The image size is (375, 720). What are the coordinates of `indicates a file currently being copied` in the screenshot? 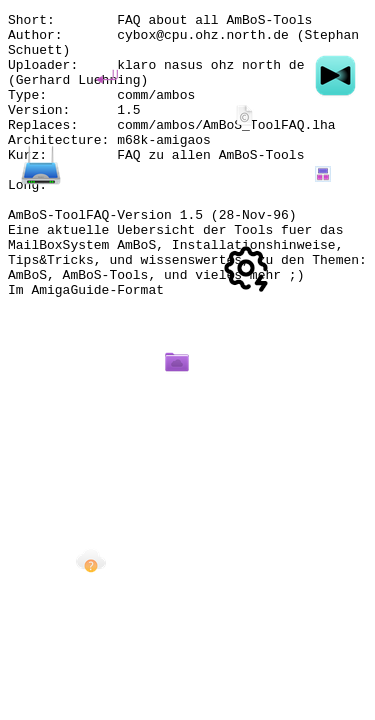 It's located at (244, 115).